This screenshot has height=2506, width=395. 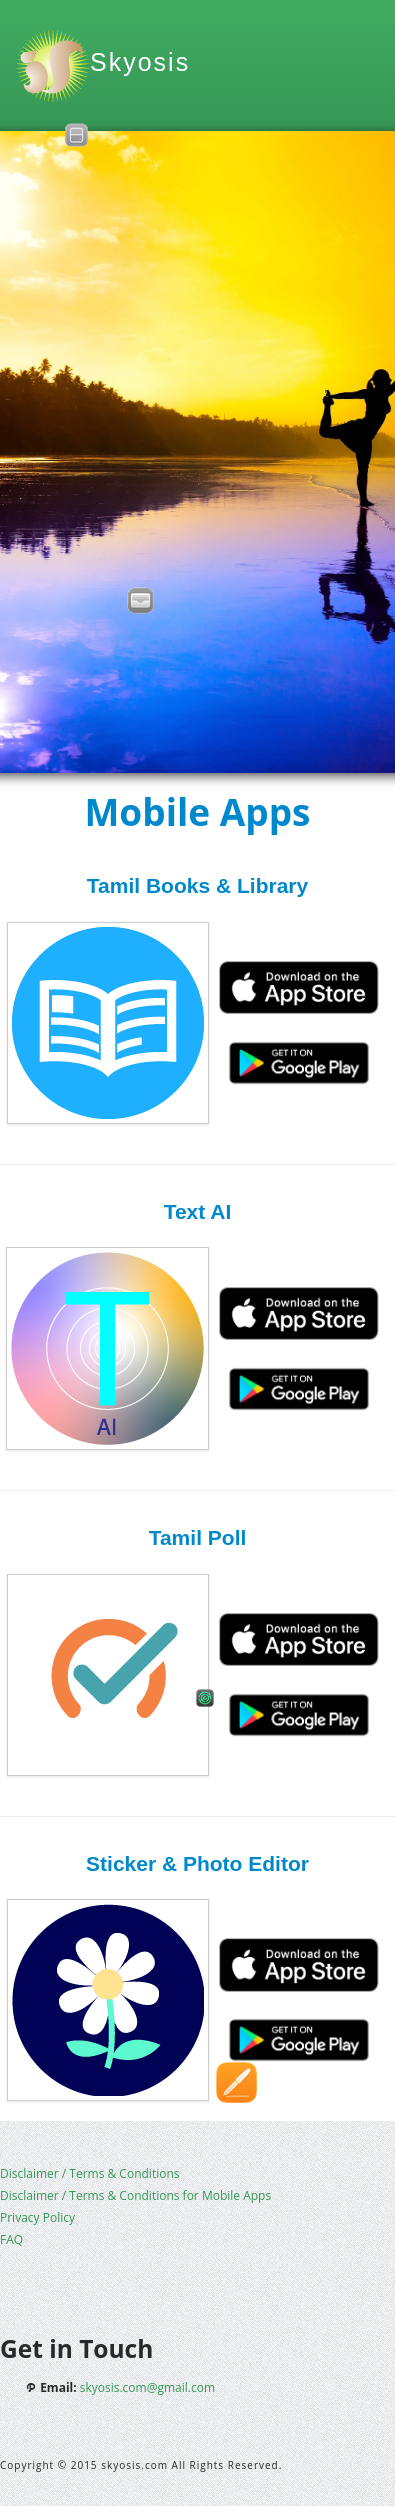 I want to click on access scanner device preferences, so click(x=76, y=135).